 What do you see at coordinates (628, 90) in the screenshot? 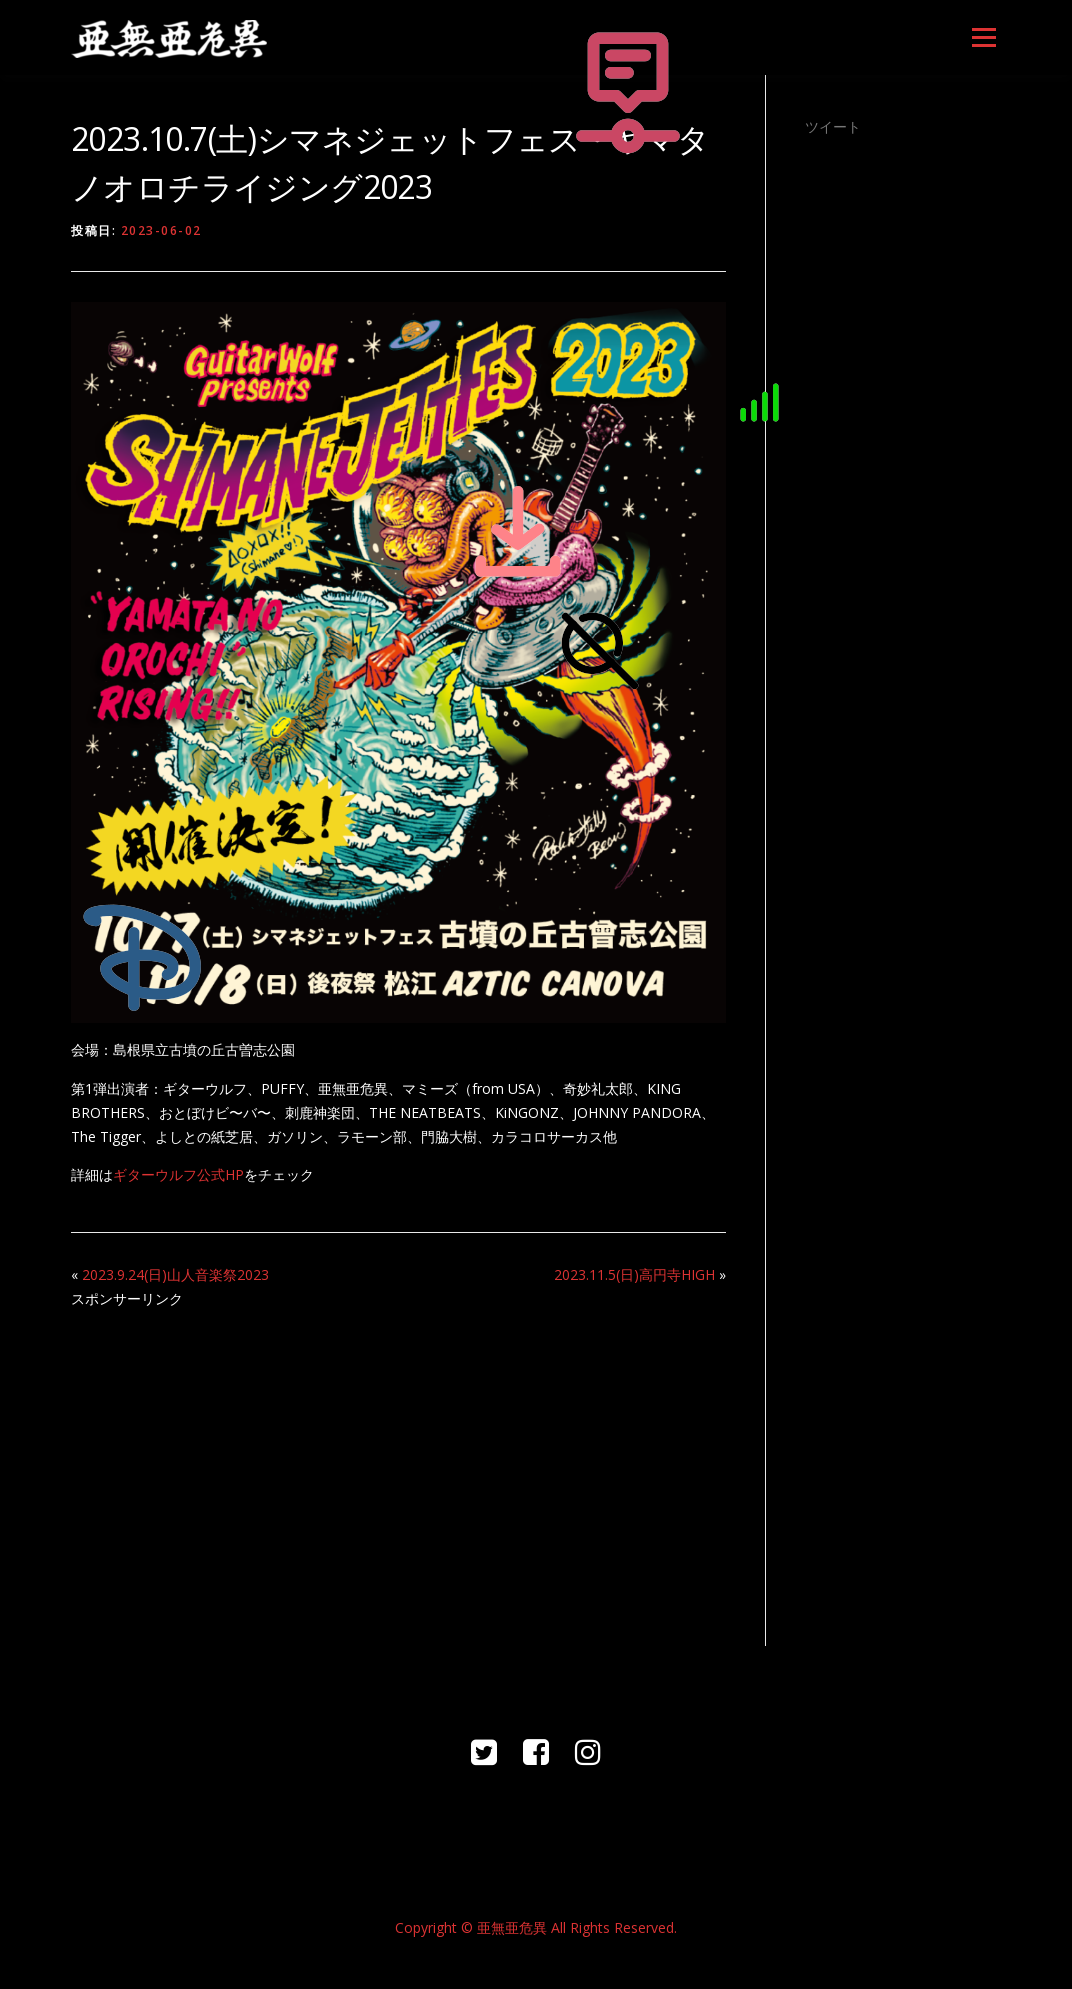
I see `view event details on timeline` at bounding box center [628, 90].